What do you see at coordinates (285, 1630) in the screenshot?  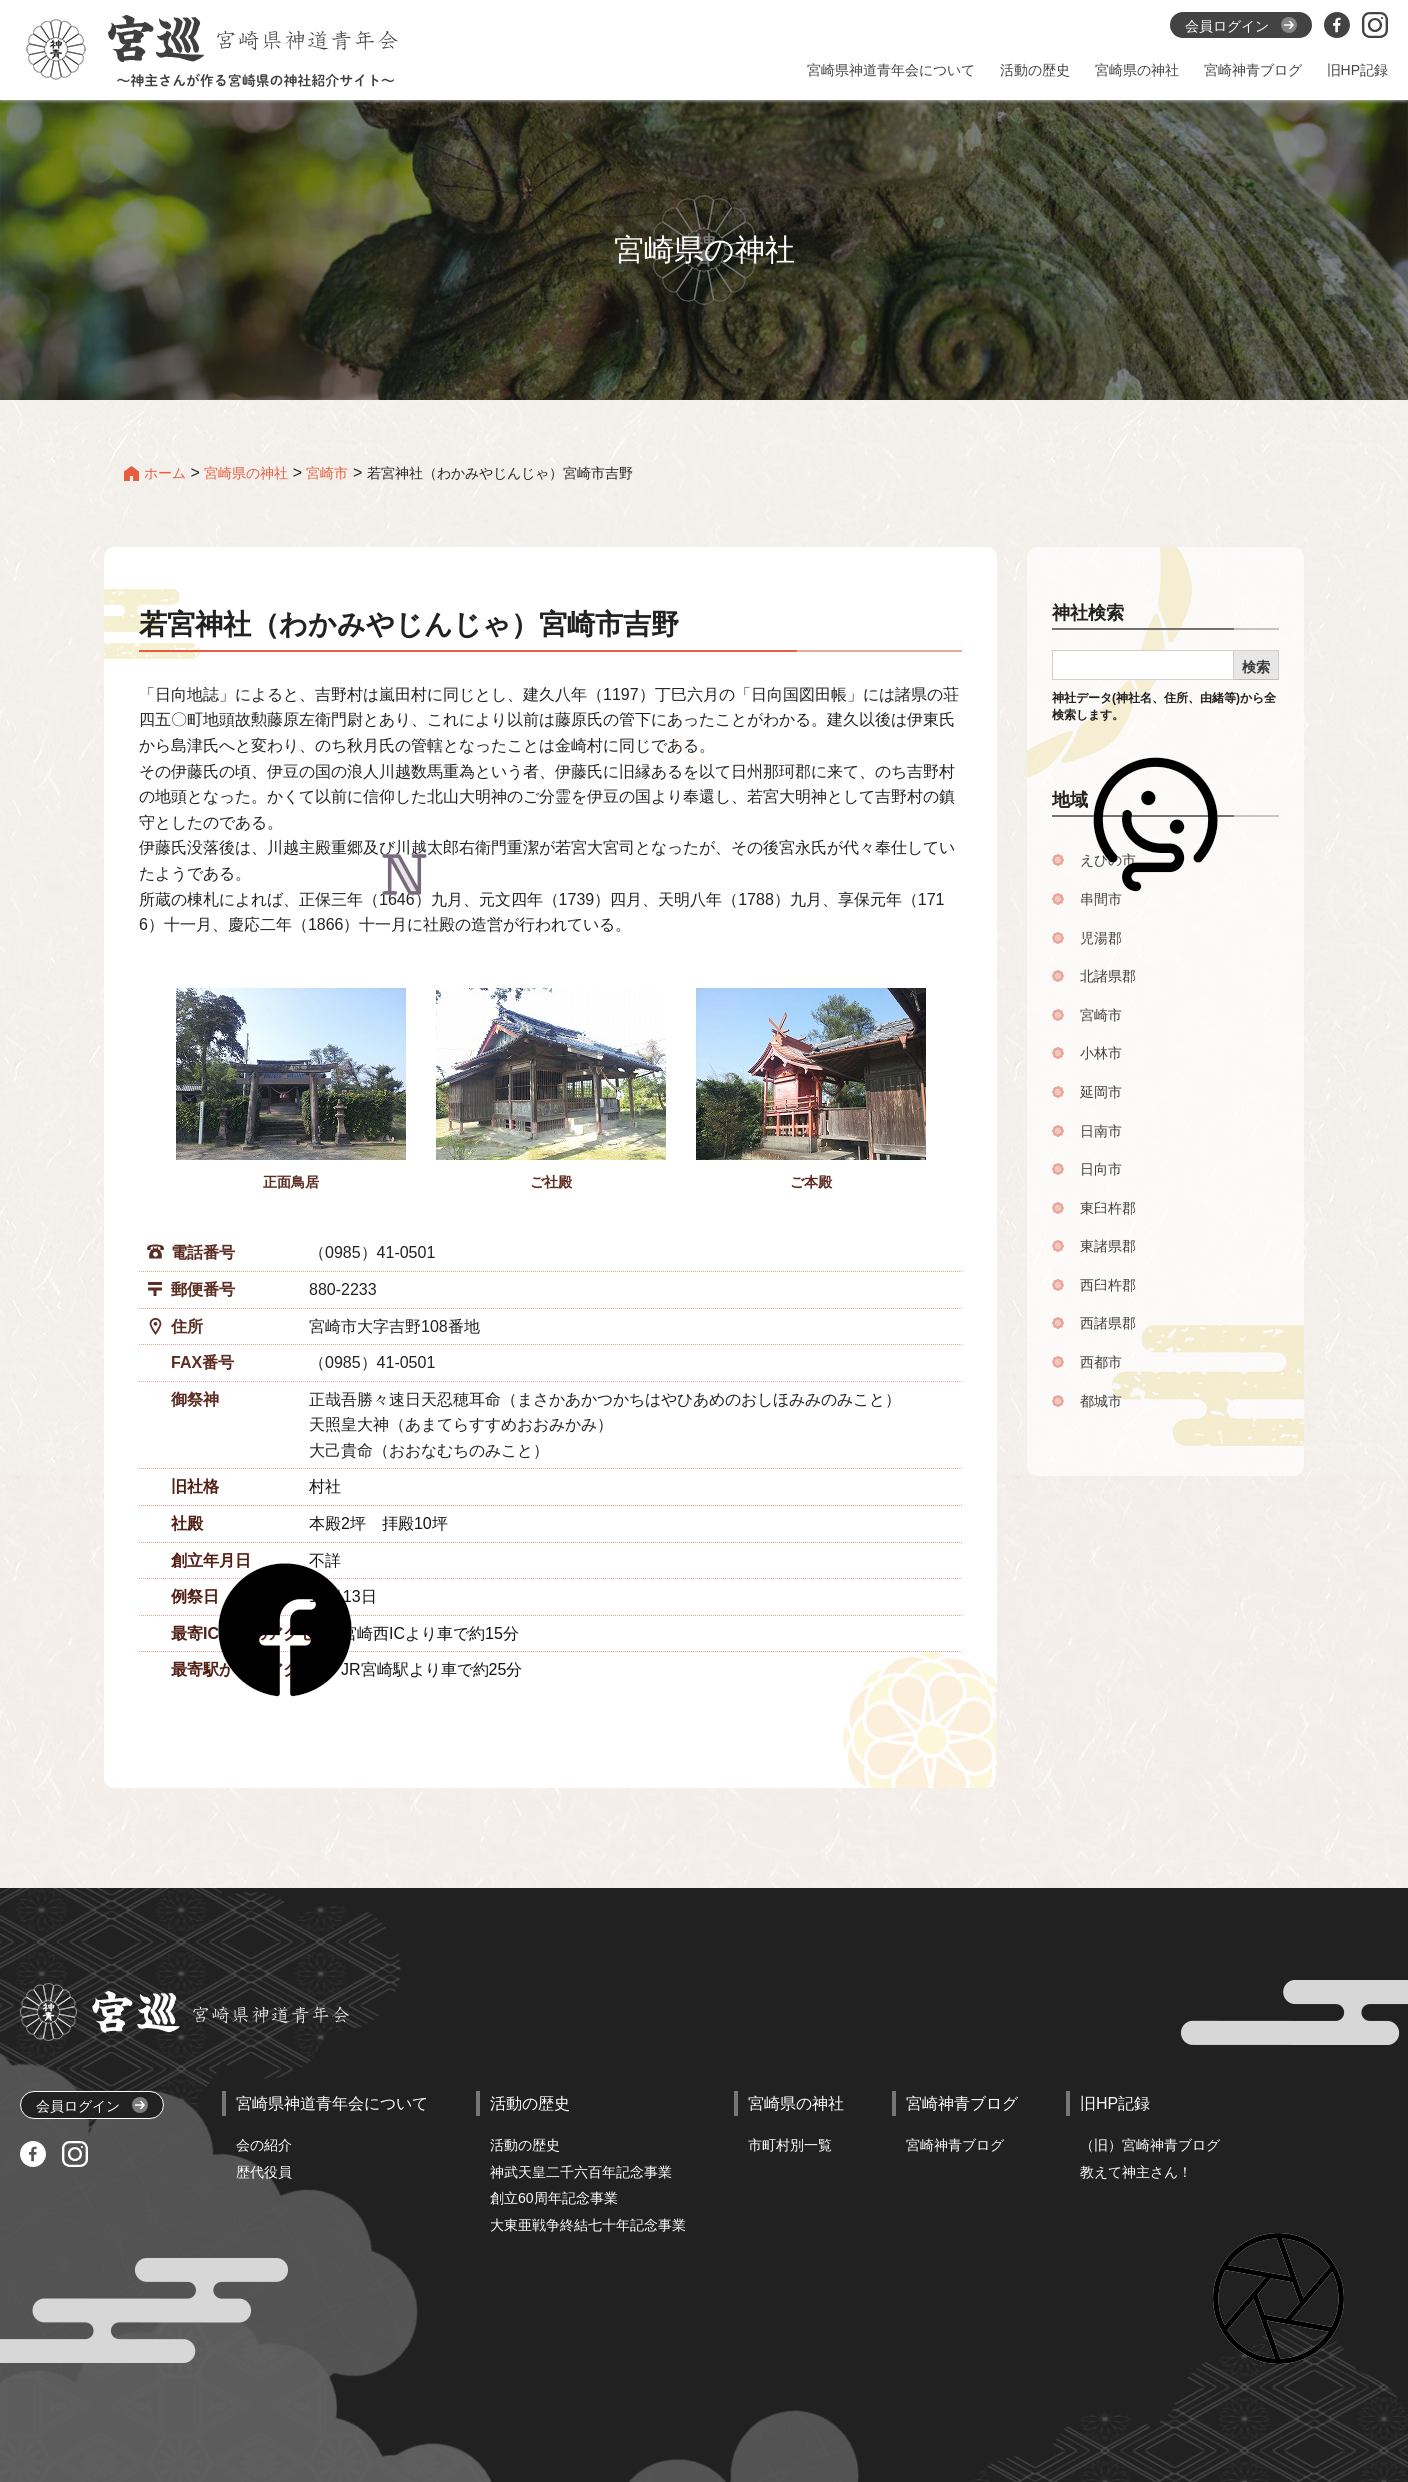 I see `open Facebook app` at bounding box center [285, 1630].